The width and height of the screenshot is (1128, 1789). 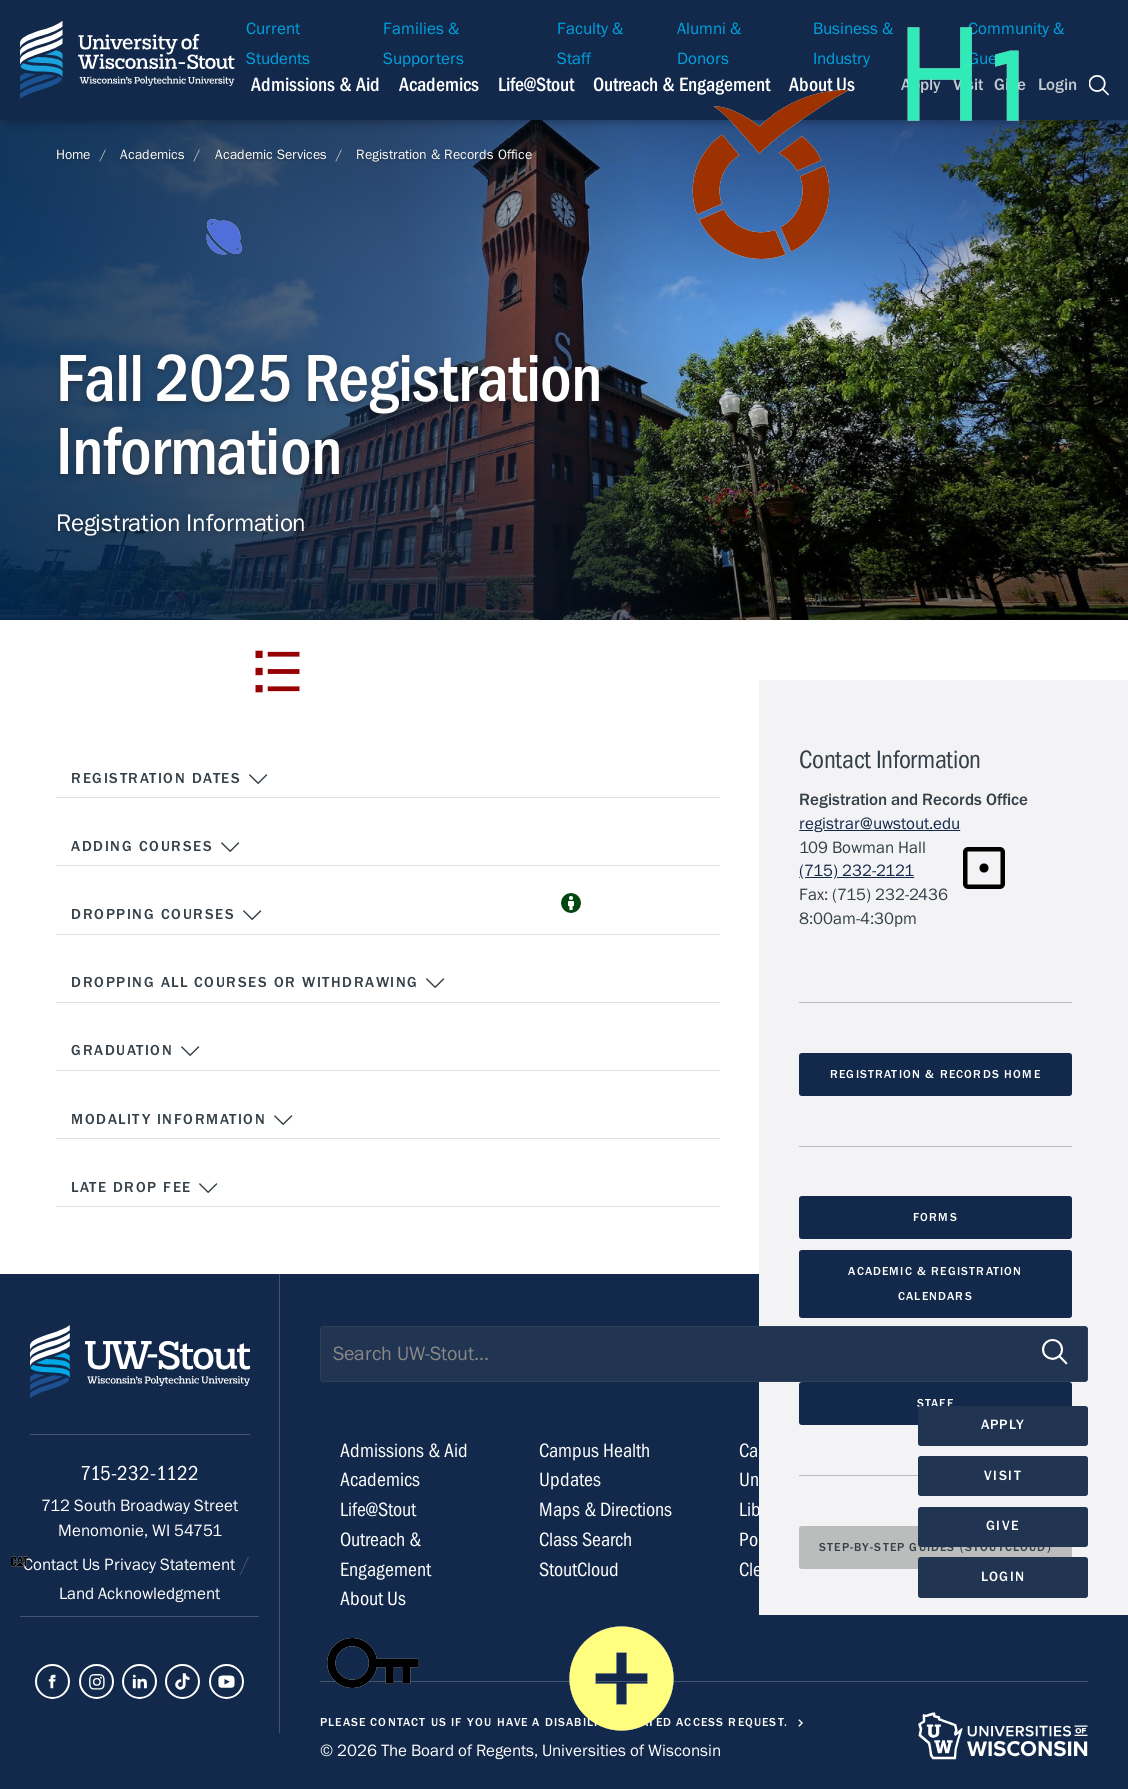 I want to click on view checklist or task list, so click(x=277, y=671).